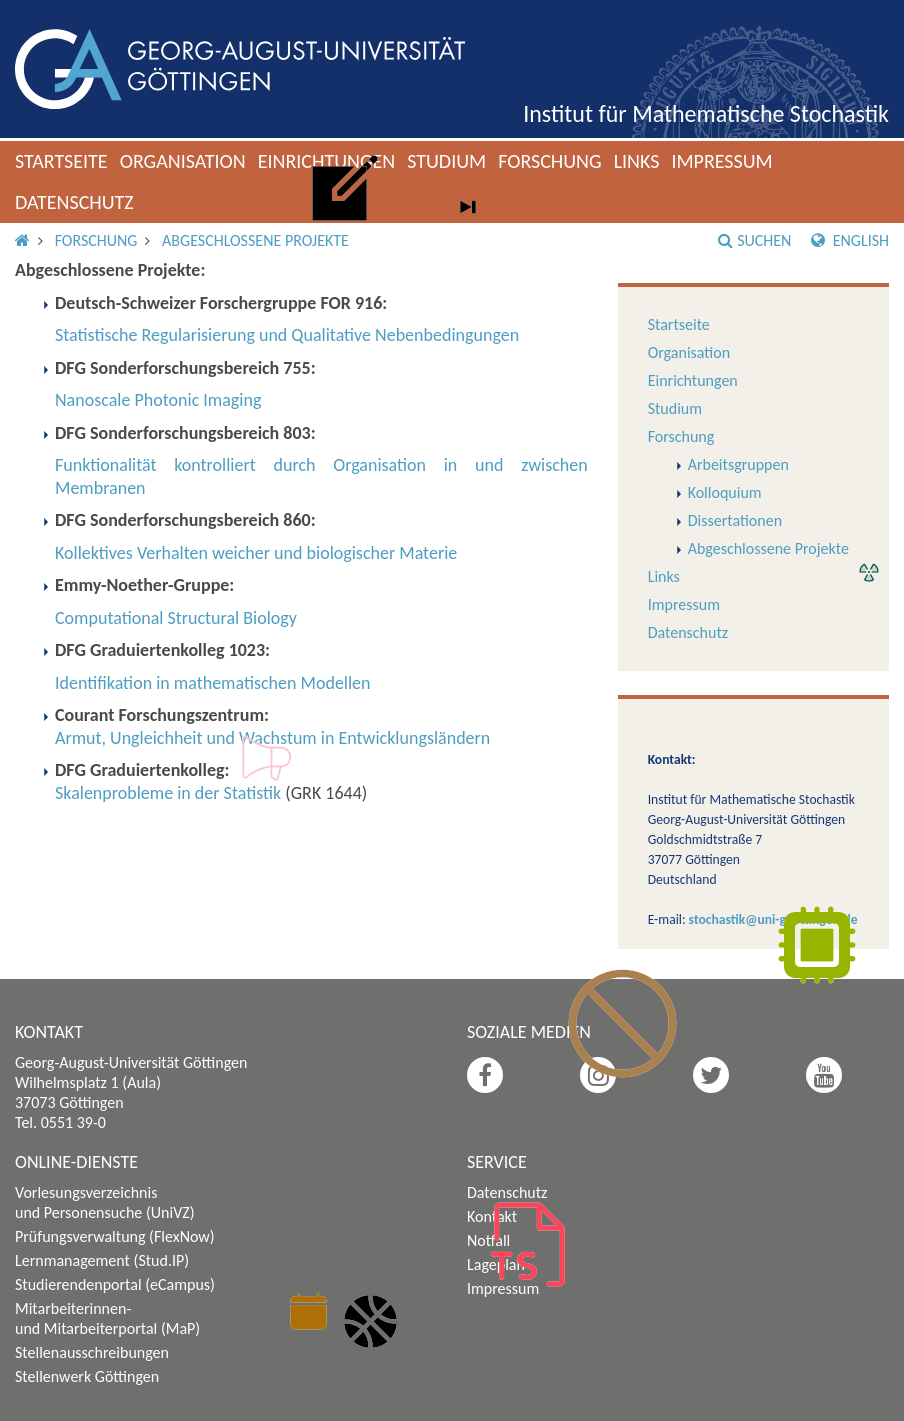 The image size is (904, 1421). Describe the element at coordinates (869, 572) in the screenshot. I see `indicates radioactive or hazardous material warning` at that location.